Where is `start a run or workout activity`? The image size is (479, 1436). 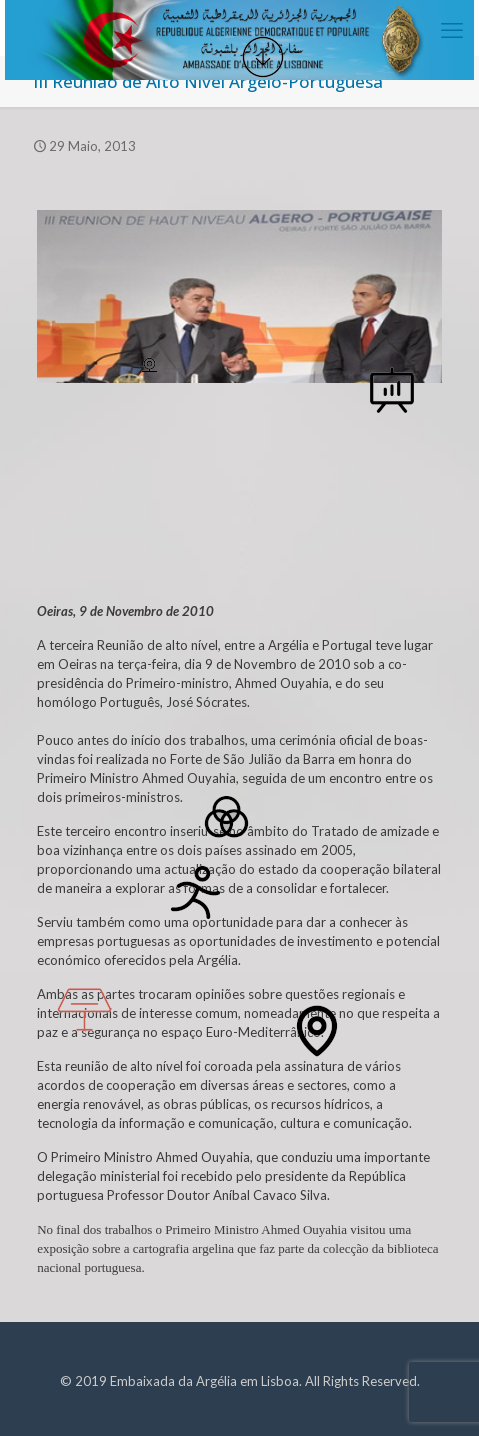
start a run or workout activity is located at coordinates (196, 891).